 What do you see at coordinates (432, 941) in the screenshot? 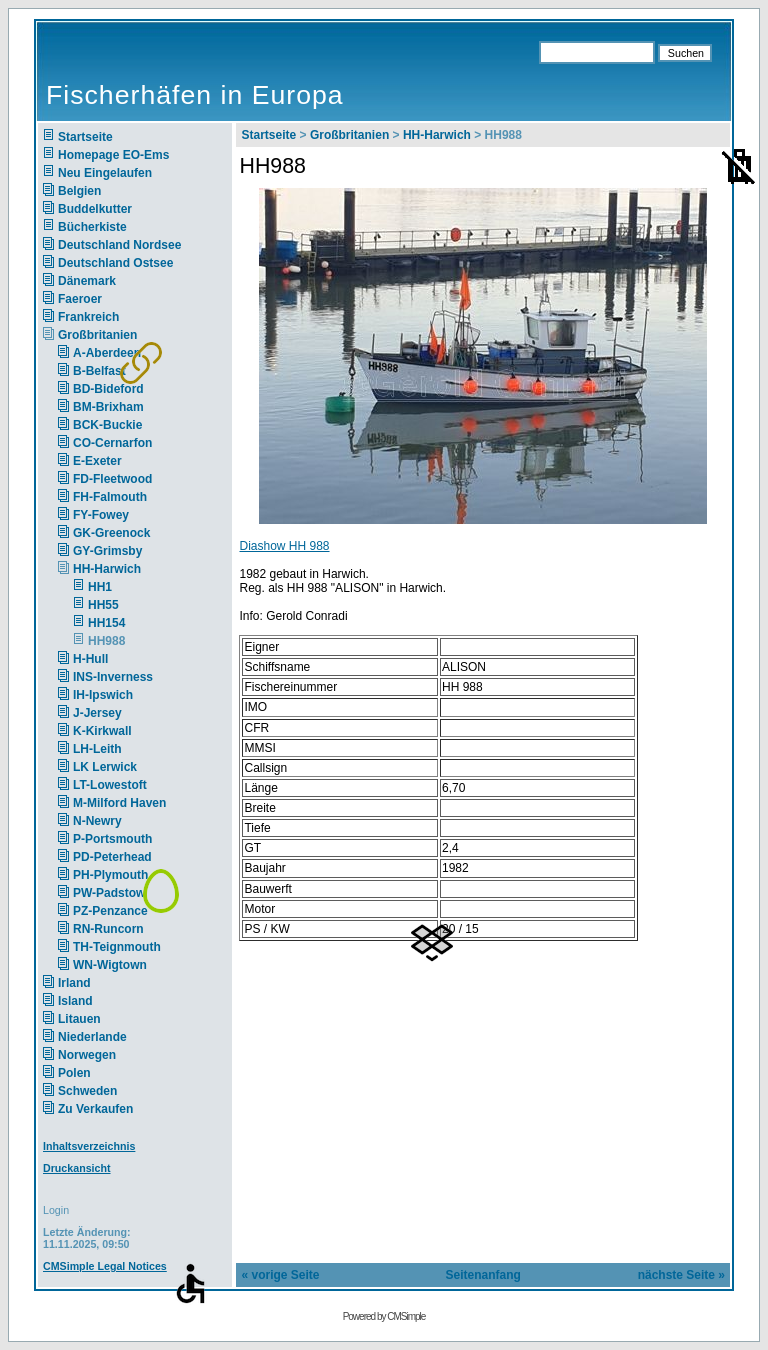
I see `access Dropbox cloud storage` at bounding box center [432, 941].